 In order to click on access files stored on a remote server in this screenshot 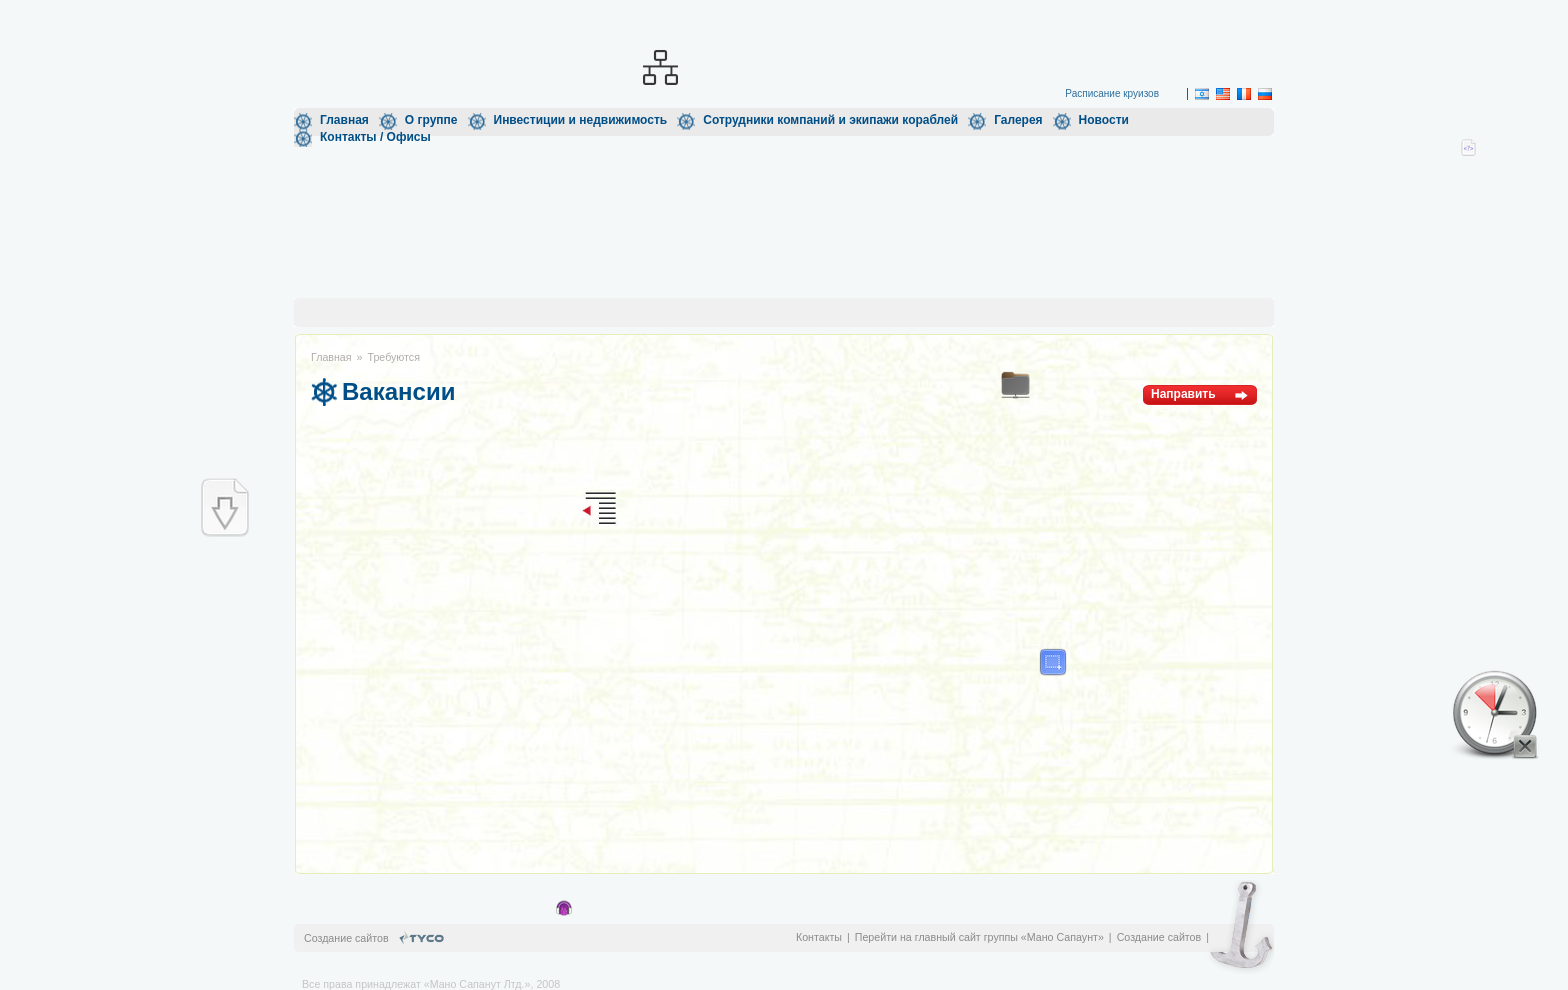, I will do `click(1015, 384)`.